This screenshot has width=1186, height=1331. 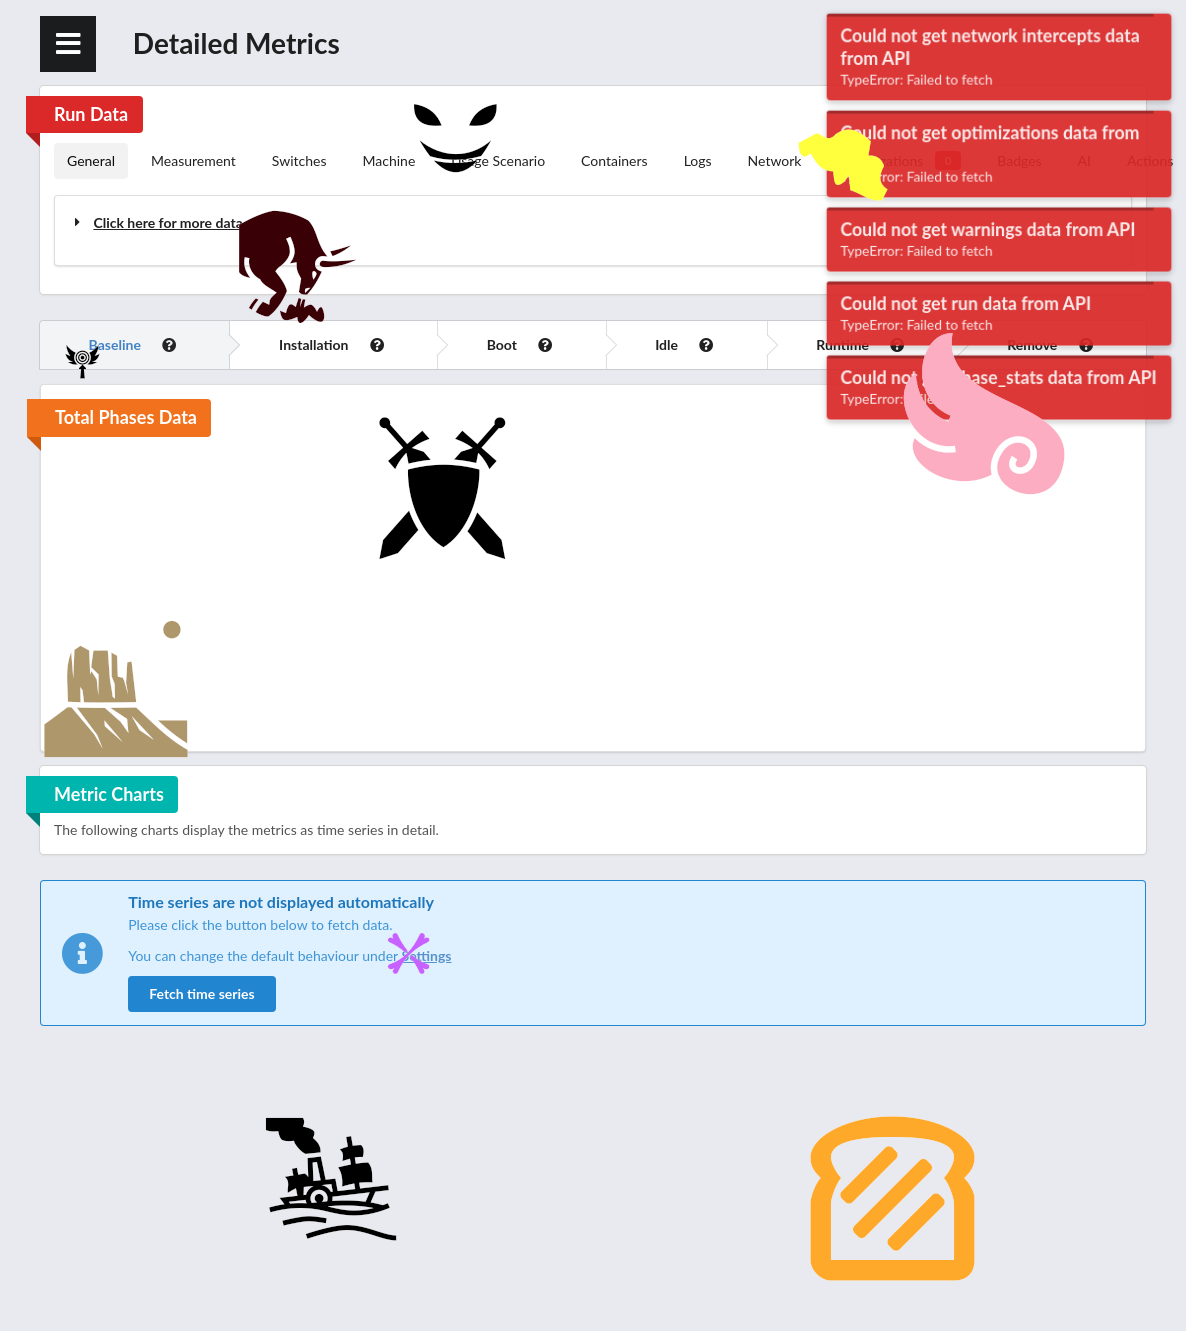 What do you see at coordinates (454, 135) in the screenshot?
I see `indicates a mischievous or cunning character trait` at bounding box center [454, 135].